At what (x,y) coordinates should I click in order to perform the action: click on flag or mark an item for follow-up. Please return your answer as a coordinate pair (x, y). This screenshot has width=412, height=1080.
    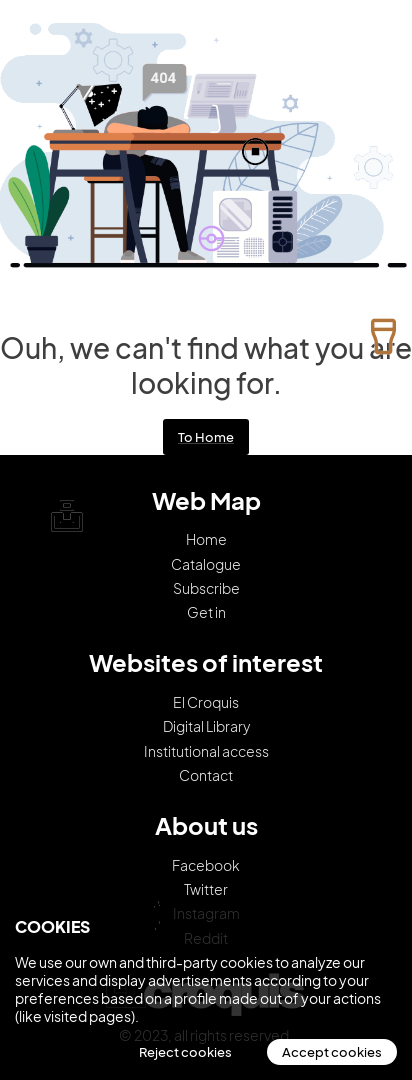
    Looking at the image, I should click on (153, 920).